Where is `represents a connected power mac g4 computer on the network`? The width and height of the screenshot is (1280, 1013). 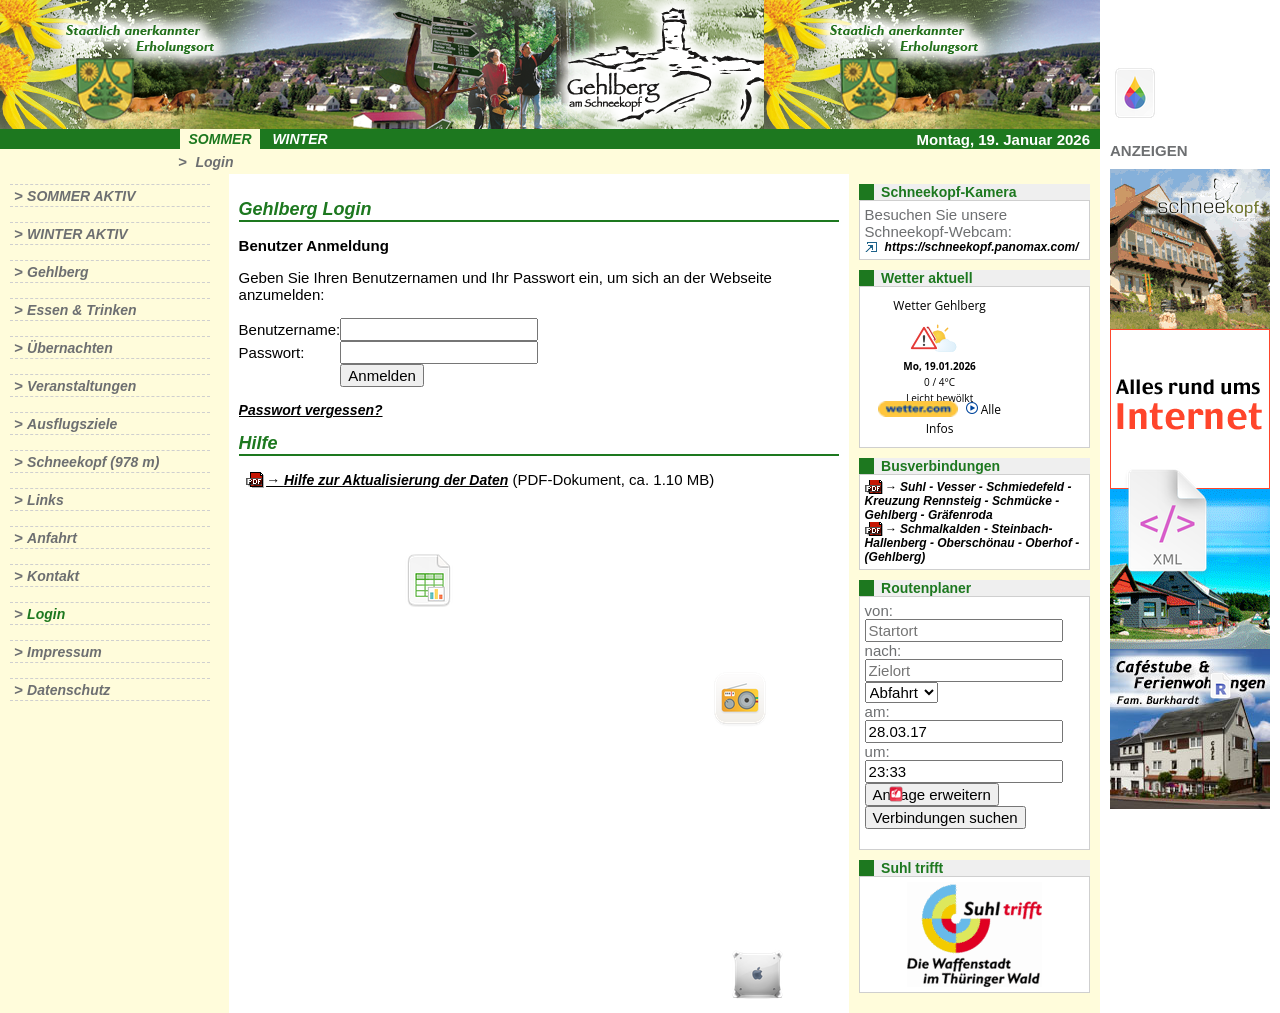
represents a connected power mac g4 computer on the network is located at coordinates (757, 973).